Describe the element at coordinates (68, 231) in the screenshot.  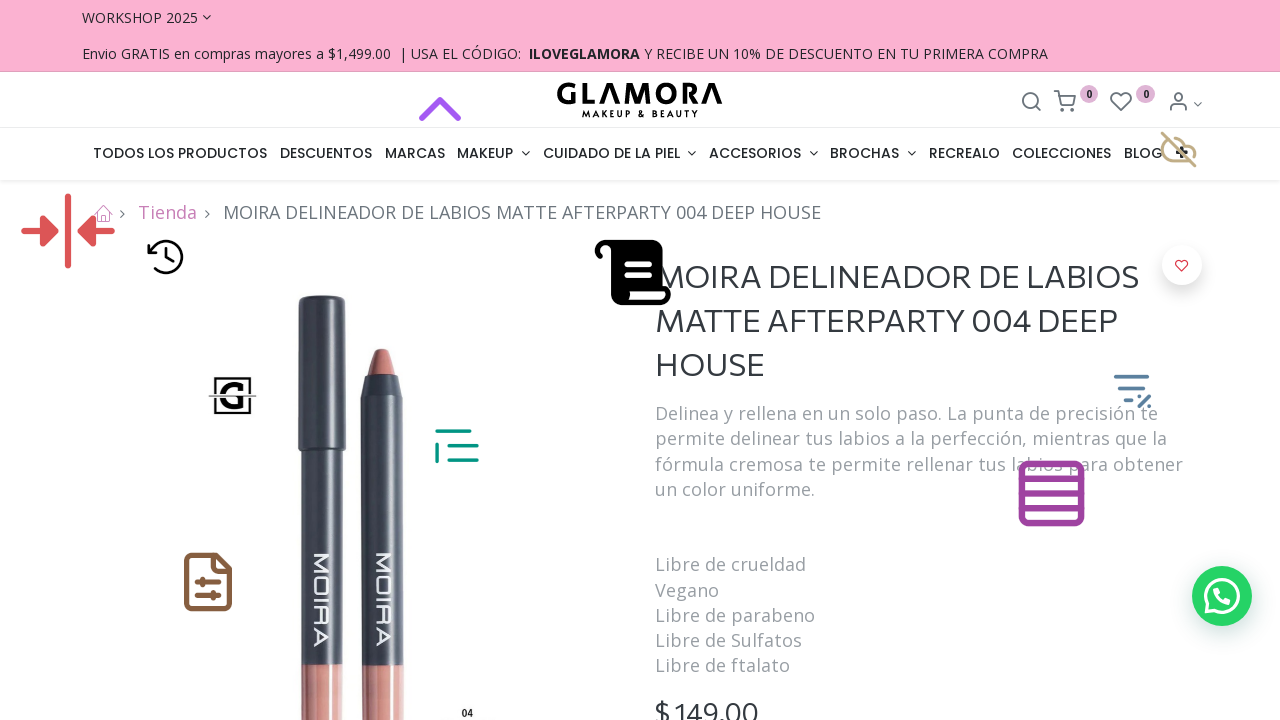
I see `collapse or minimize horizontal spacing` at that location.